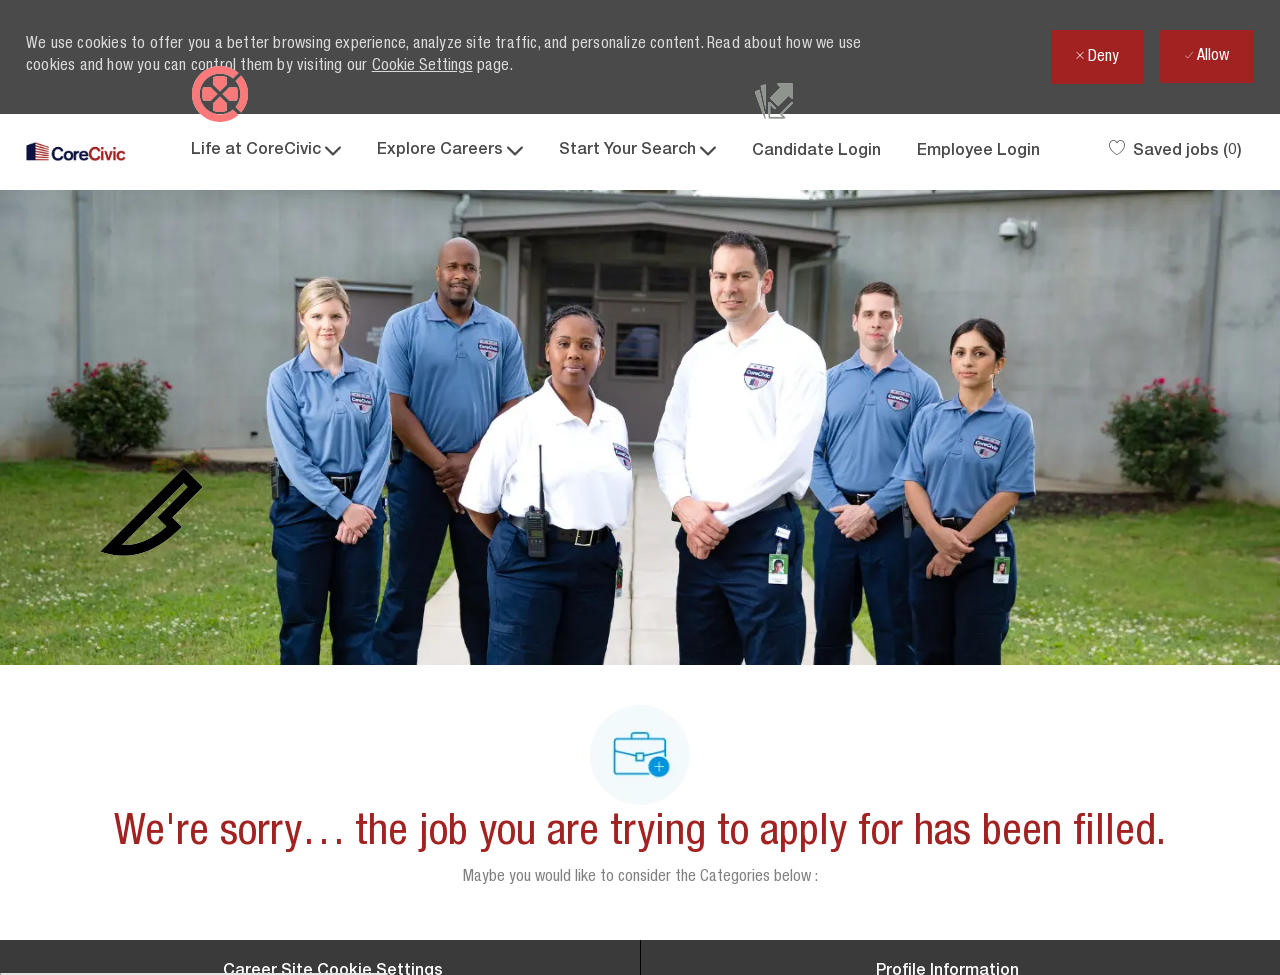  I want to click on slice or cut selected elements, so click(152, 512).